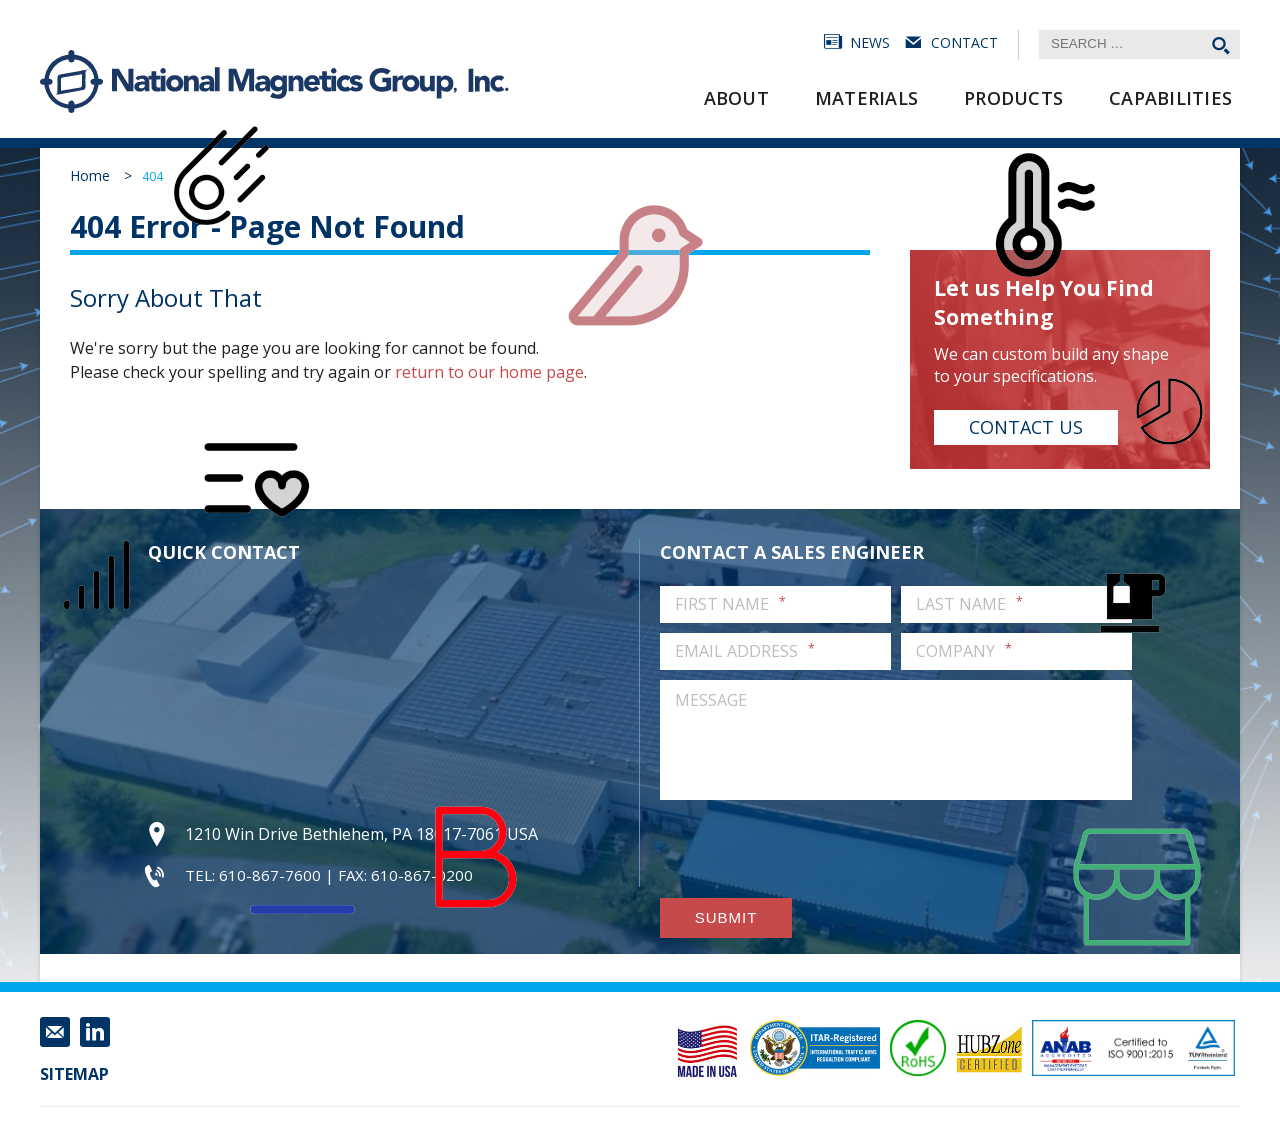  I want to click on indicates high temperature or heat warning, so click(1033, 215).